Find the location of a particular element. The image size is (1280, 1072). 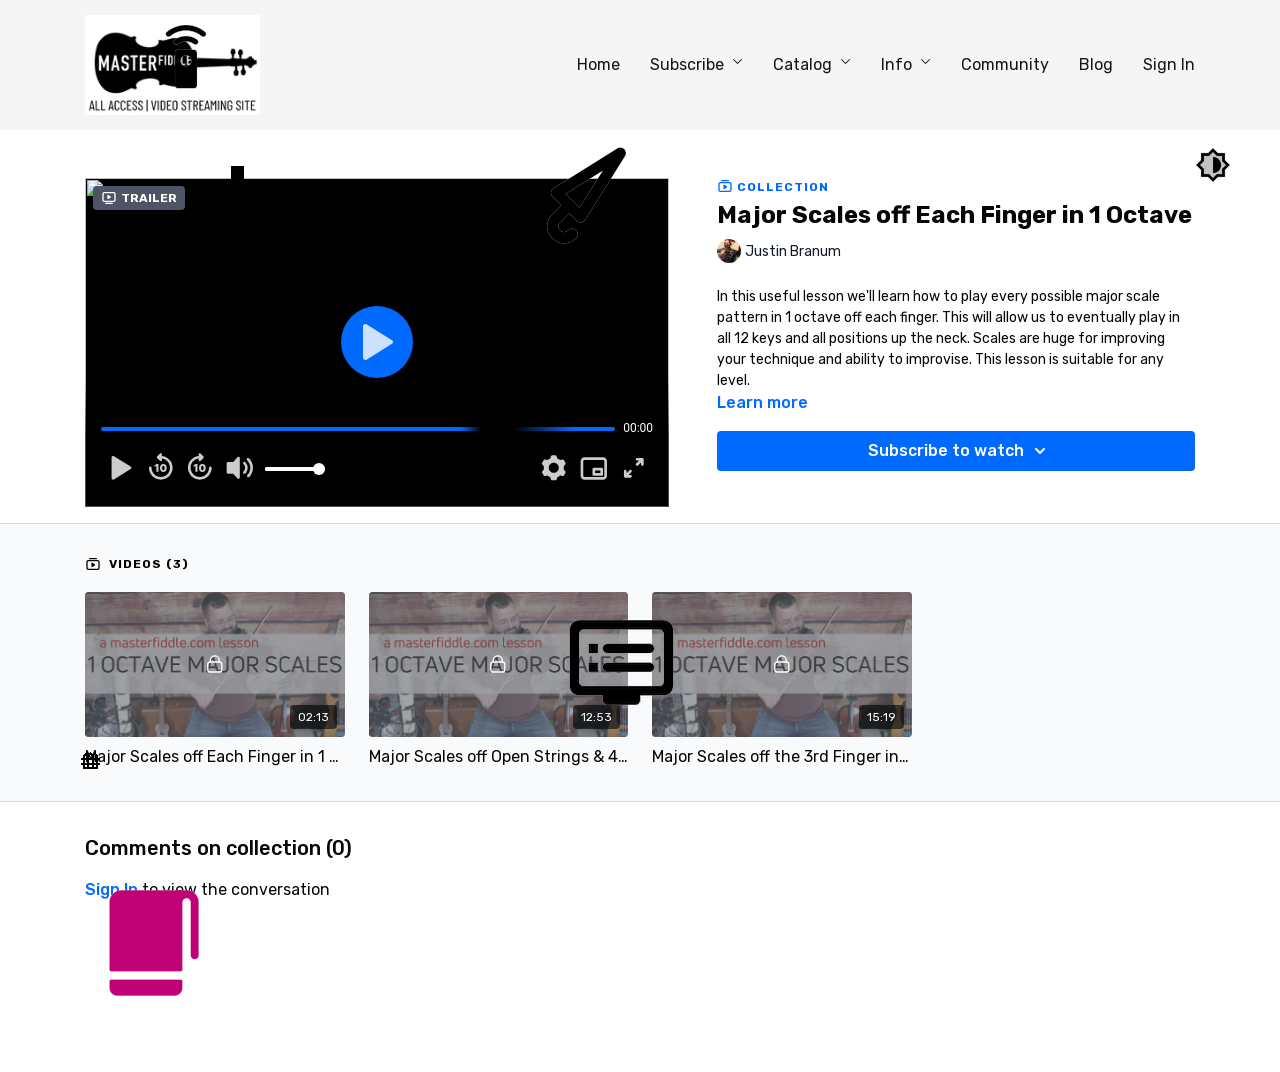

indicates clear or dry weather conditions is located at coordinates (586, 192).